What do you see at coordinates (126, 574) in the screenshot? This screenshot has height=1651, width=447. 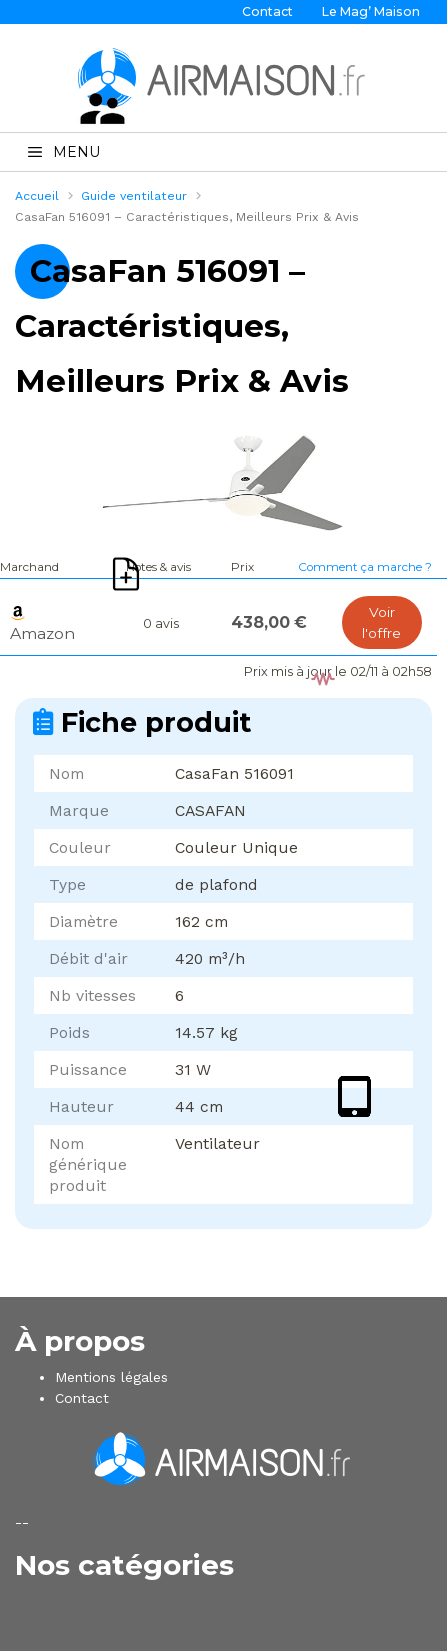 I see `create a new document` at bounding box center [126, 574].